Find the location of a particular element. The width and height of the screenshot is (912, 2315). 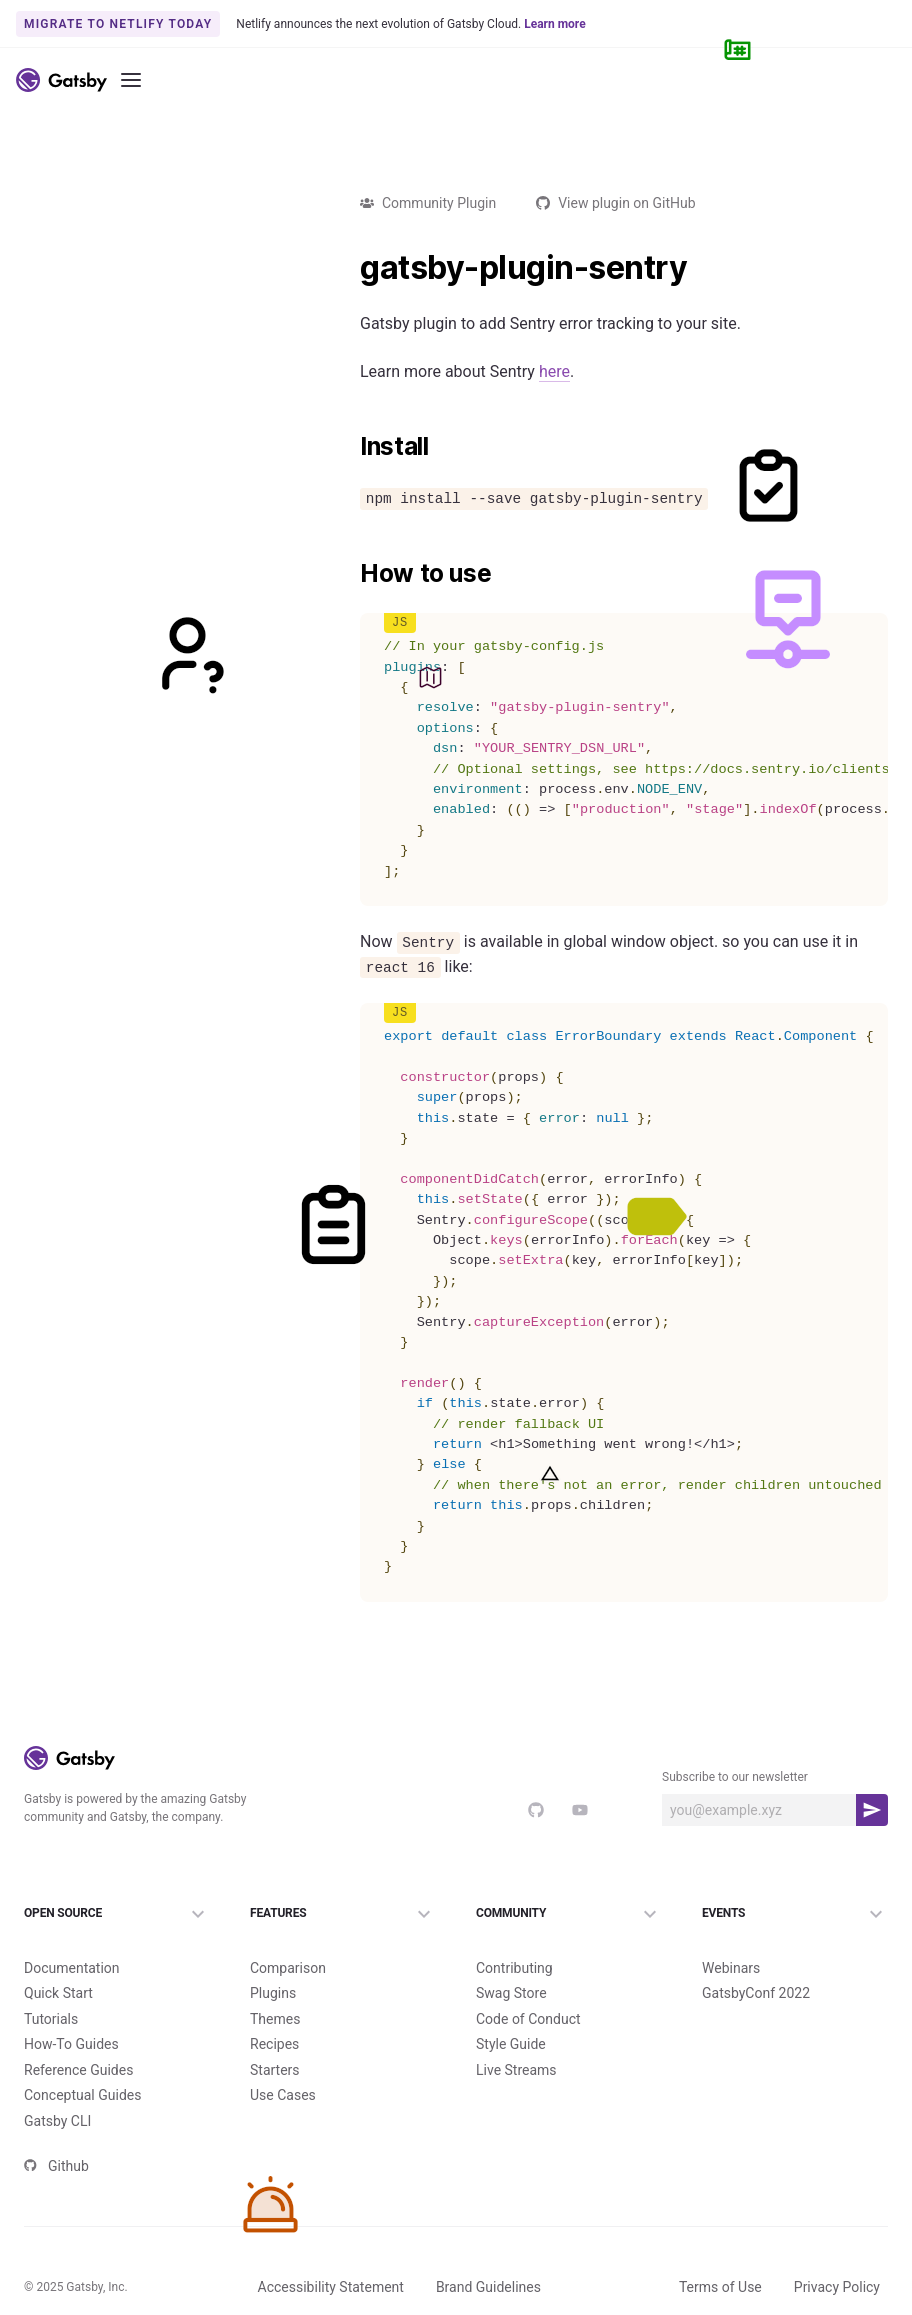

view map or navigation is located at coordinates (430, 677).